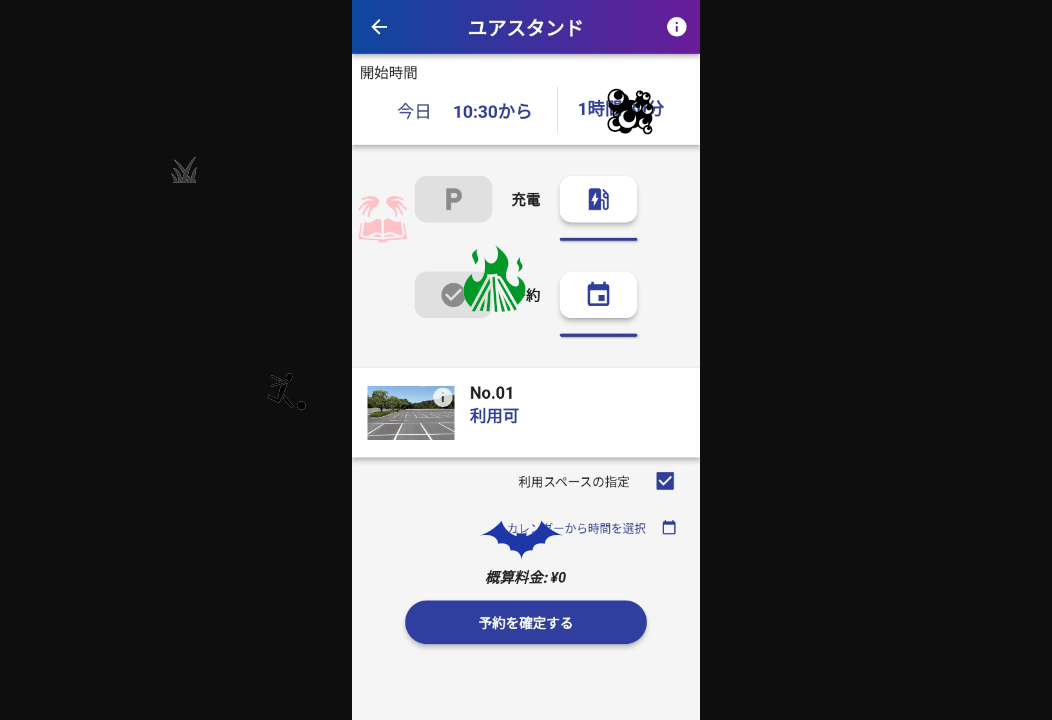  What do you see at coordinates (494, 278) in the screenshot?
I see `indicates a pyre or bonfire game element` at bounding box center [494, 278].